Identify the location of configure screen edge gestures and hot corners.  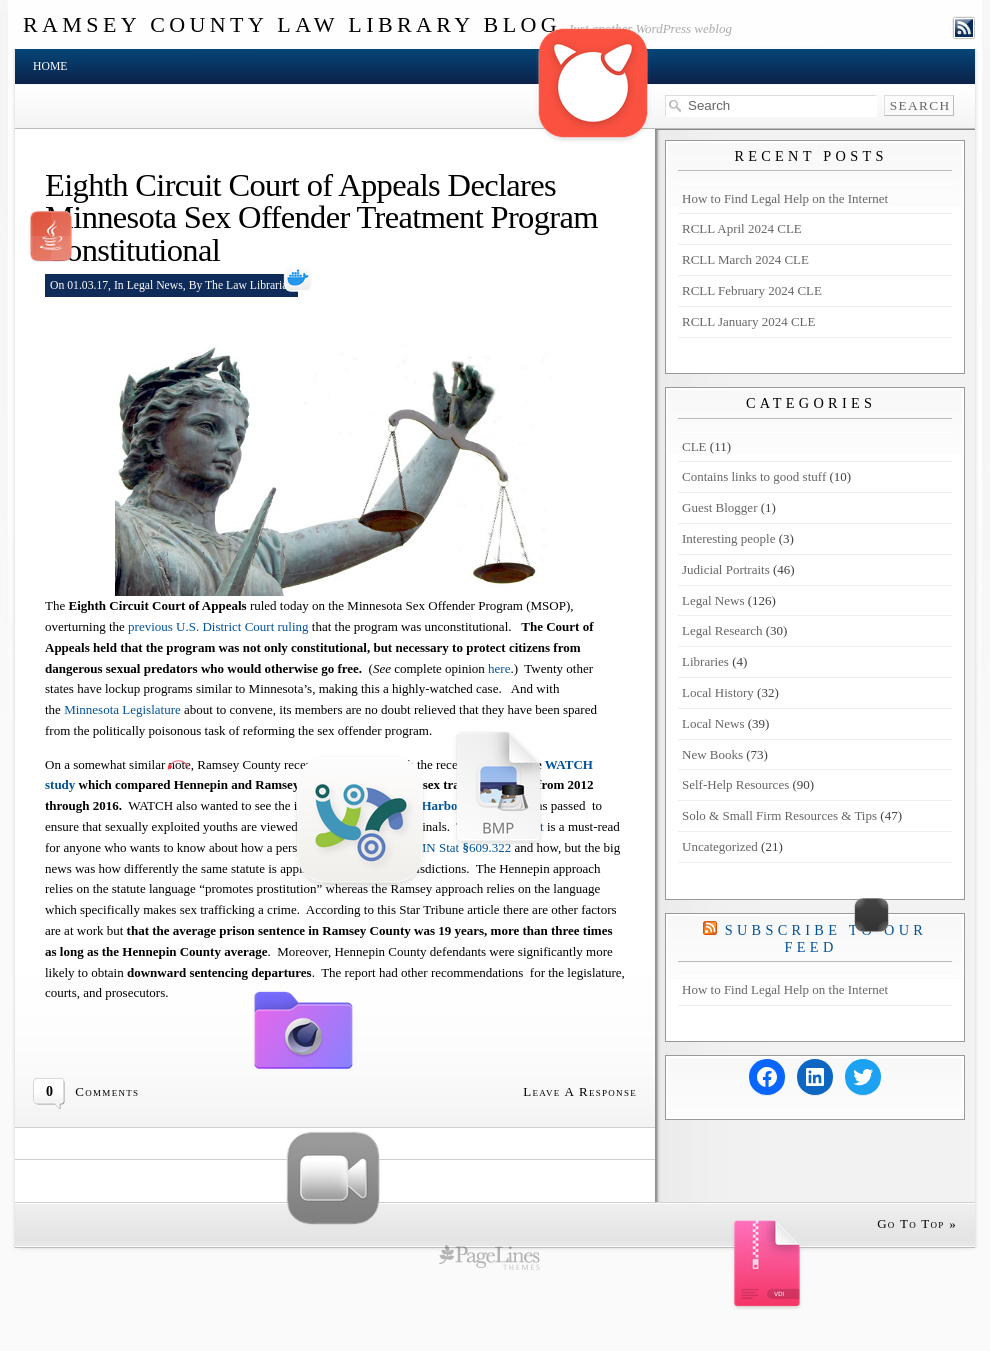
(871, 915).